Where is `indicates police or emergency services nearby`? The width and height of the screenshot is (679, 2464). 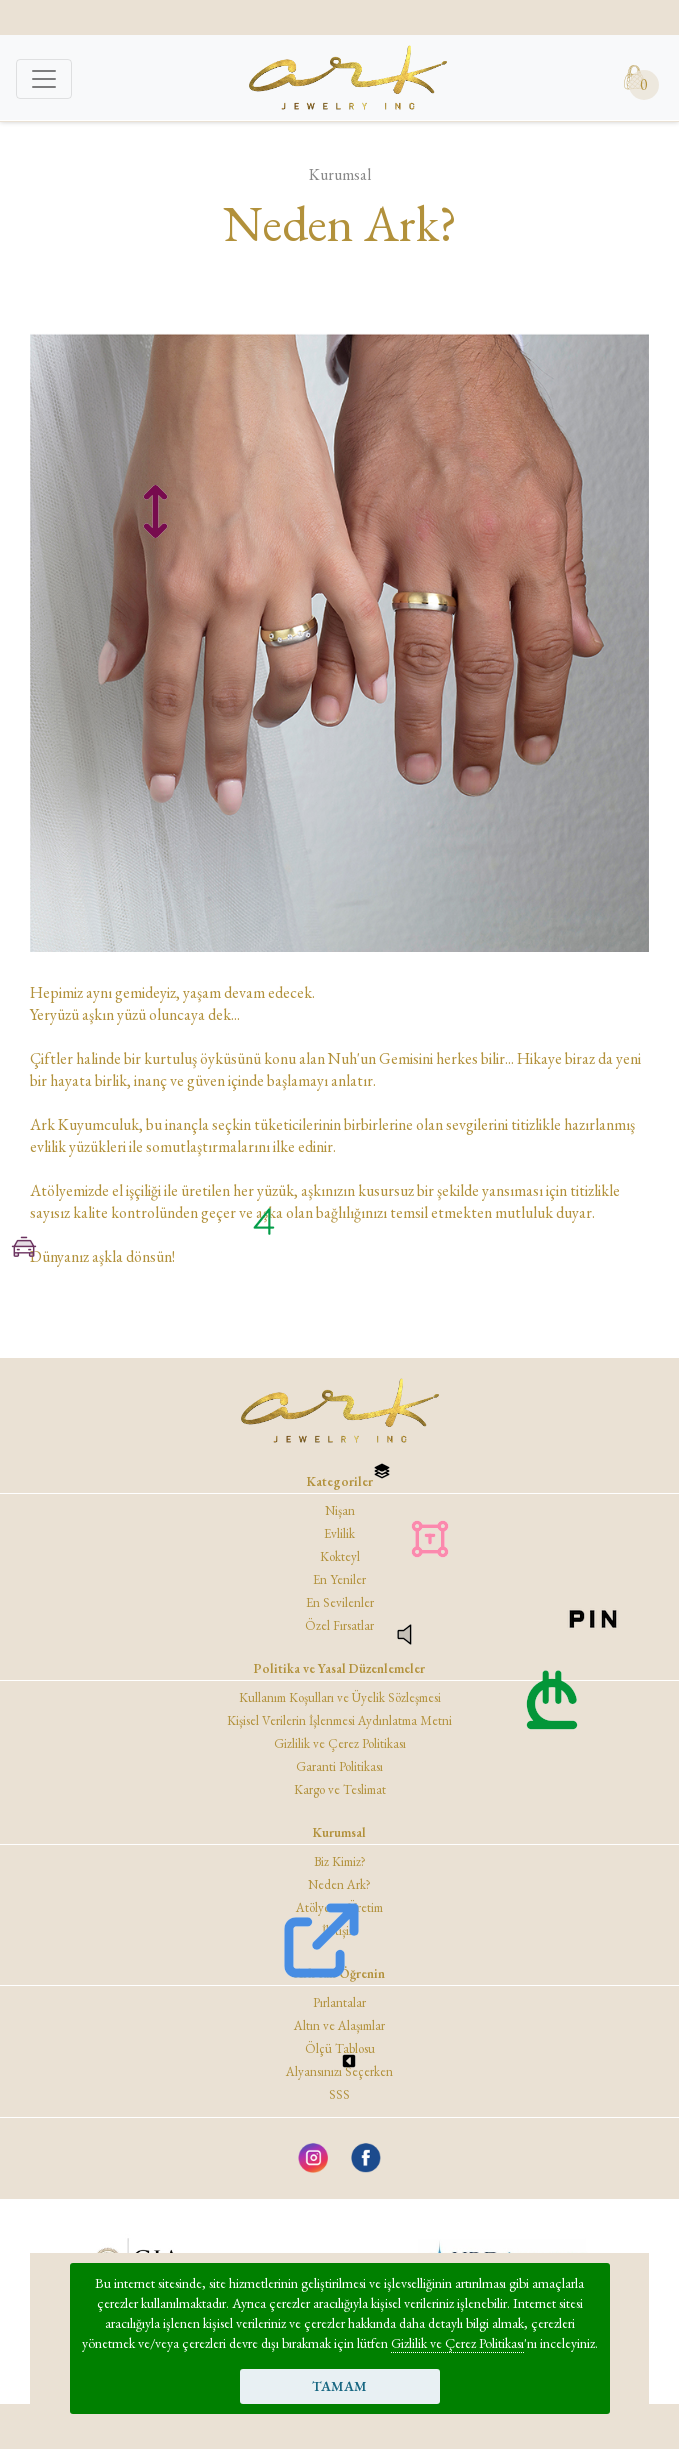 indicates police or emergency services nearby is located at coordinates (24, 1248).